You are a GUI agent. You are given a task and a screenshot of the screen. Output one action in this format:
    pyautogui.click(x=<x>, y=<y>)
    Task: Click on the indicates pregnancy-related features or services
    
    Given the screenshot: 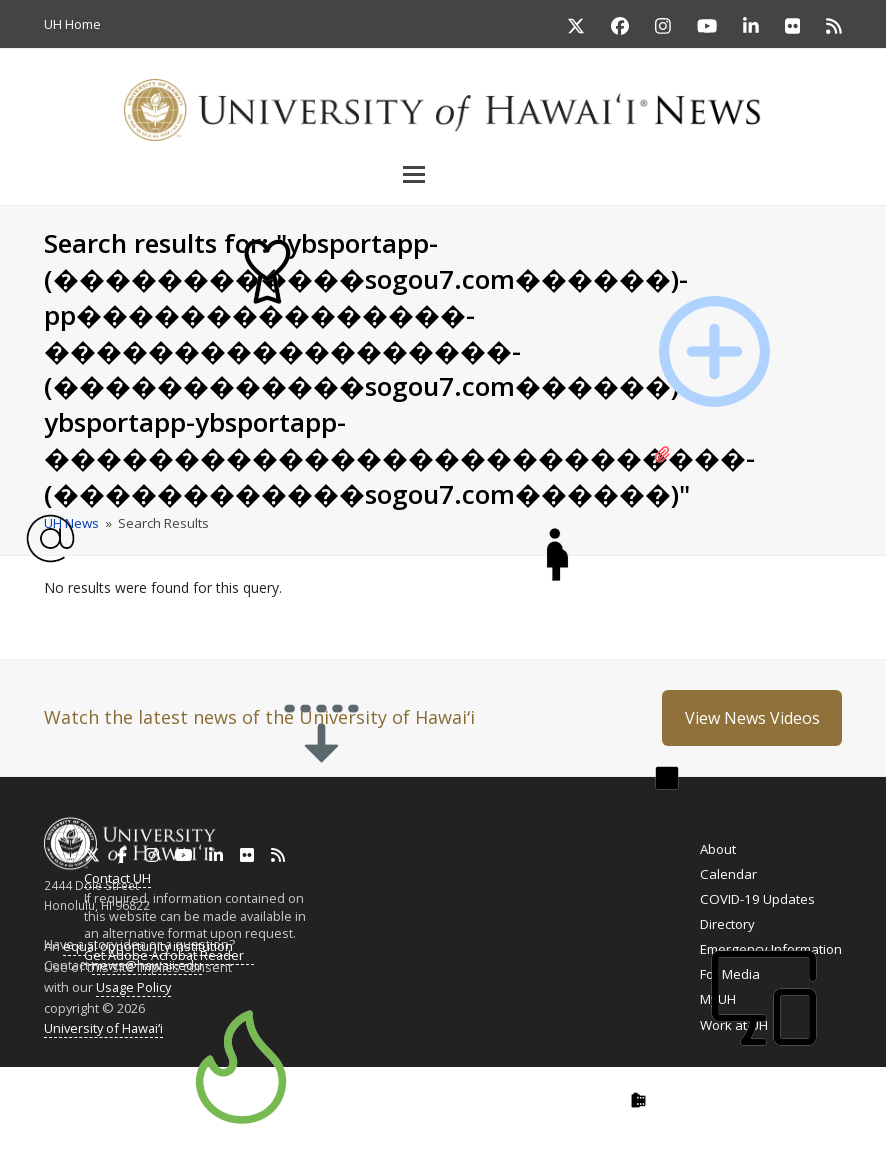 What is the action you would take?
    pyautogui.click(x=557, y=554)
    